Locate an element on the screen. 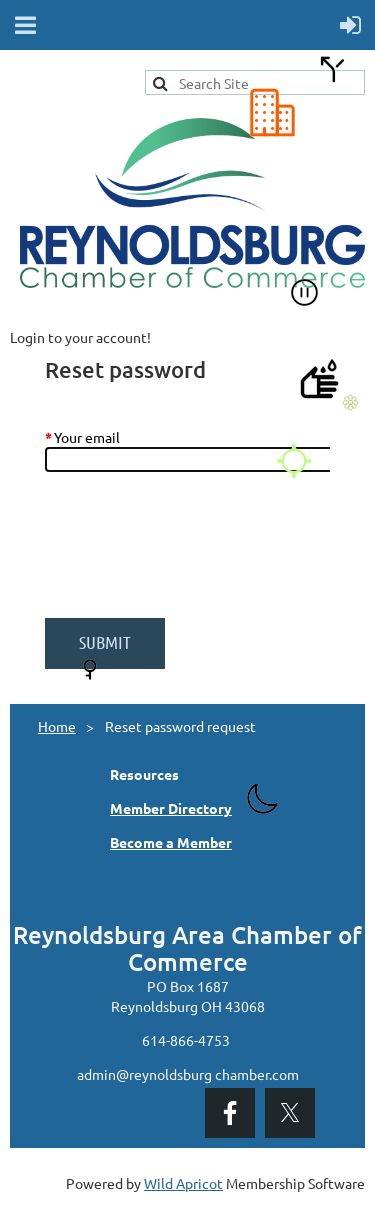 The height and width of the screenshot is (1208, 375). access garden or plant care features is located at coordinates (350, 402).